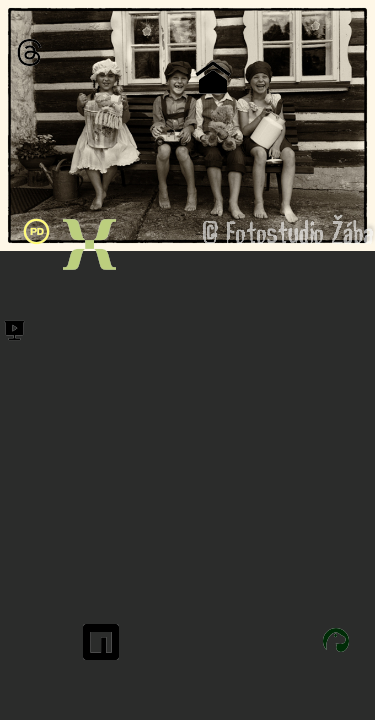 This screenshot has width=375, height=720. I want to click on start a presentation slideshow, so click(14, 330).